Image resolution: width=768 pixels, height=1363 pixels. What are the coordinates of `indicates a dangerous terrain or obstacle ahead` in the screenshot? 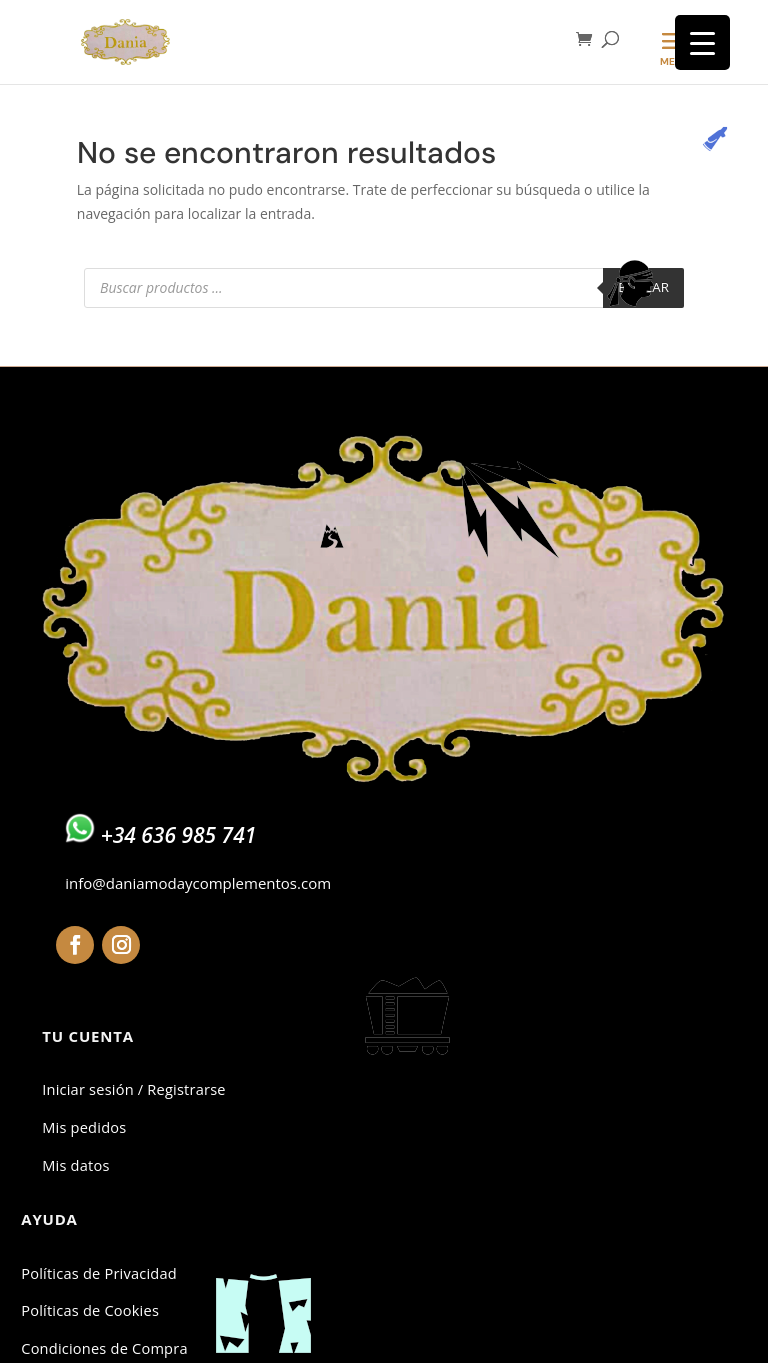 It's located at (263, 1305).